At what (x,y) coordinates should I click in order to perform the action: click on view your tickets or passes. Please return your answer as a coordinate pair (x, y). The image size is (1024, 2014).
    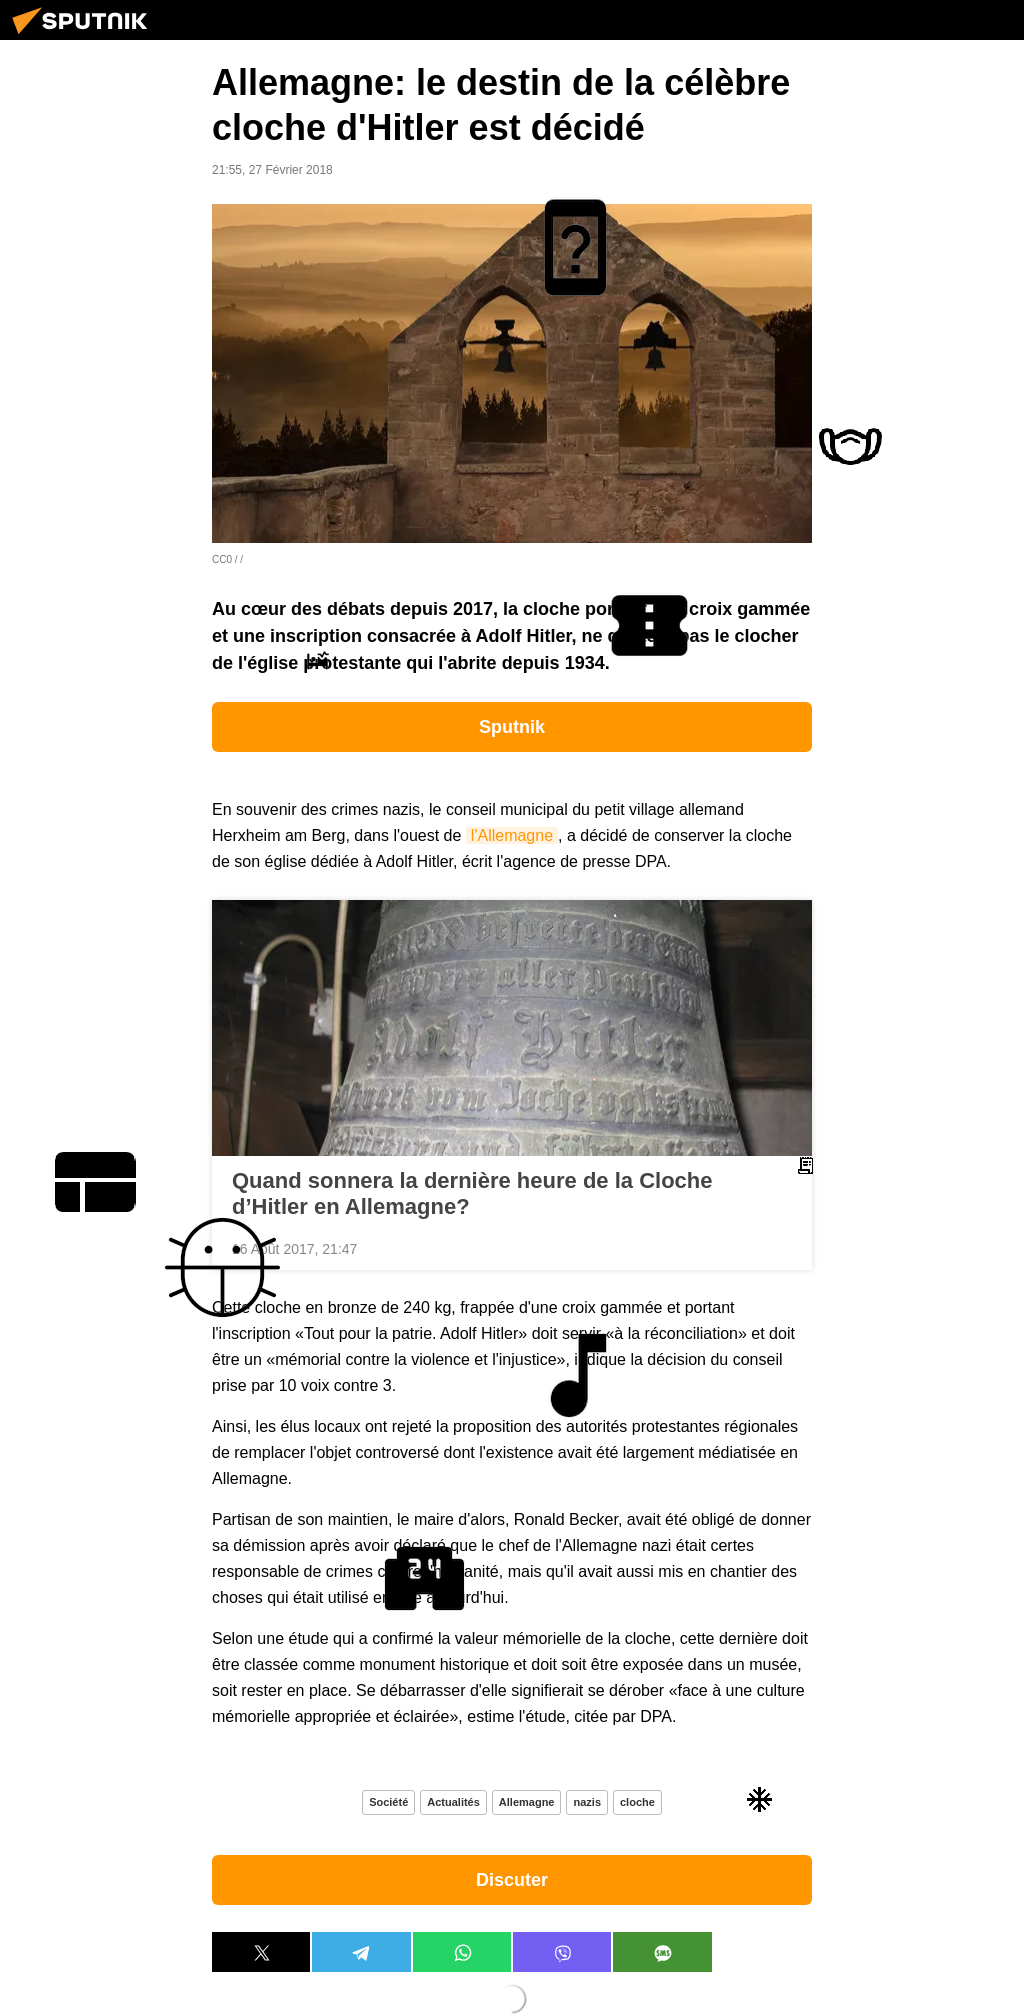
    Looking at the image, I should click on (649, 625).